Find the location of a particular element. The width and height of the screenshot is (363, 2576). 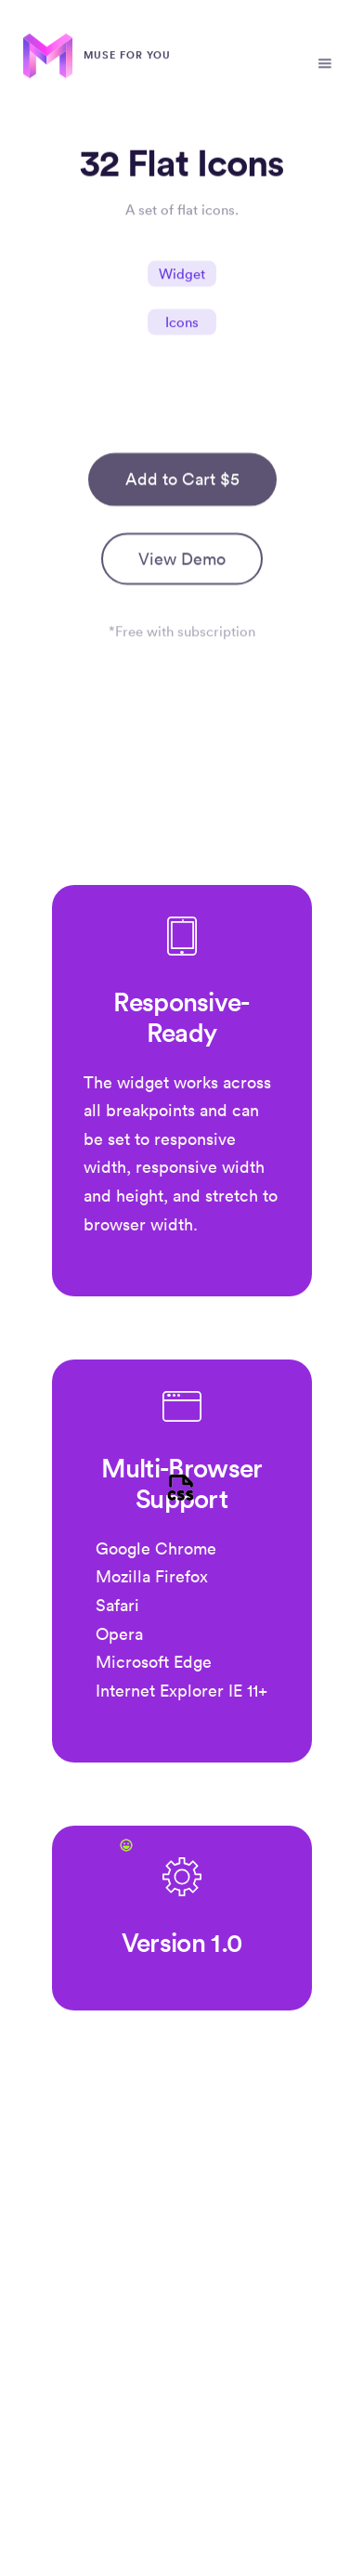

react with laughter to a message or post is located at coordinates (126, 1845).